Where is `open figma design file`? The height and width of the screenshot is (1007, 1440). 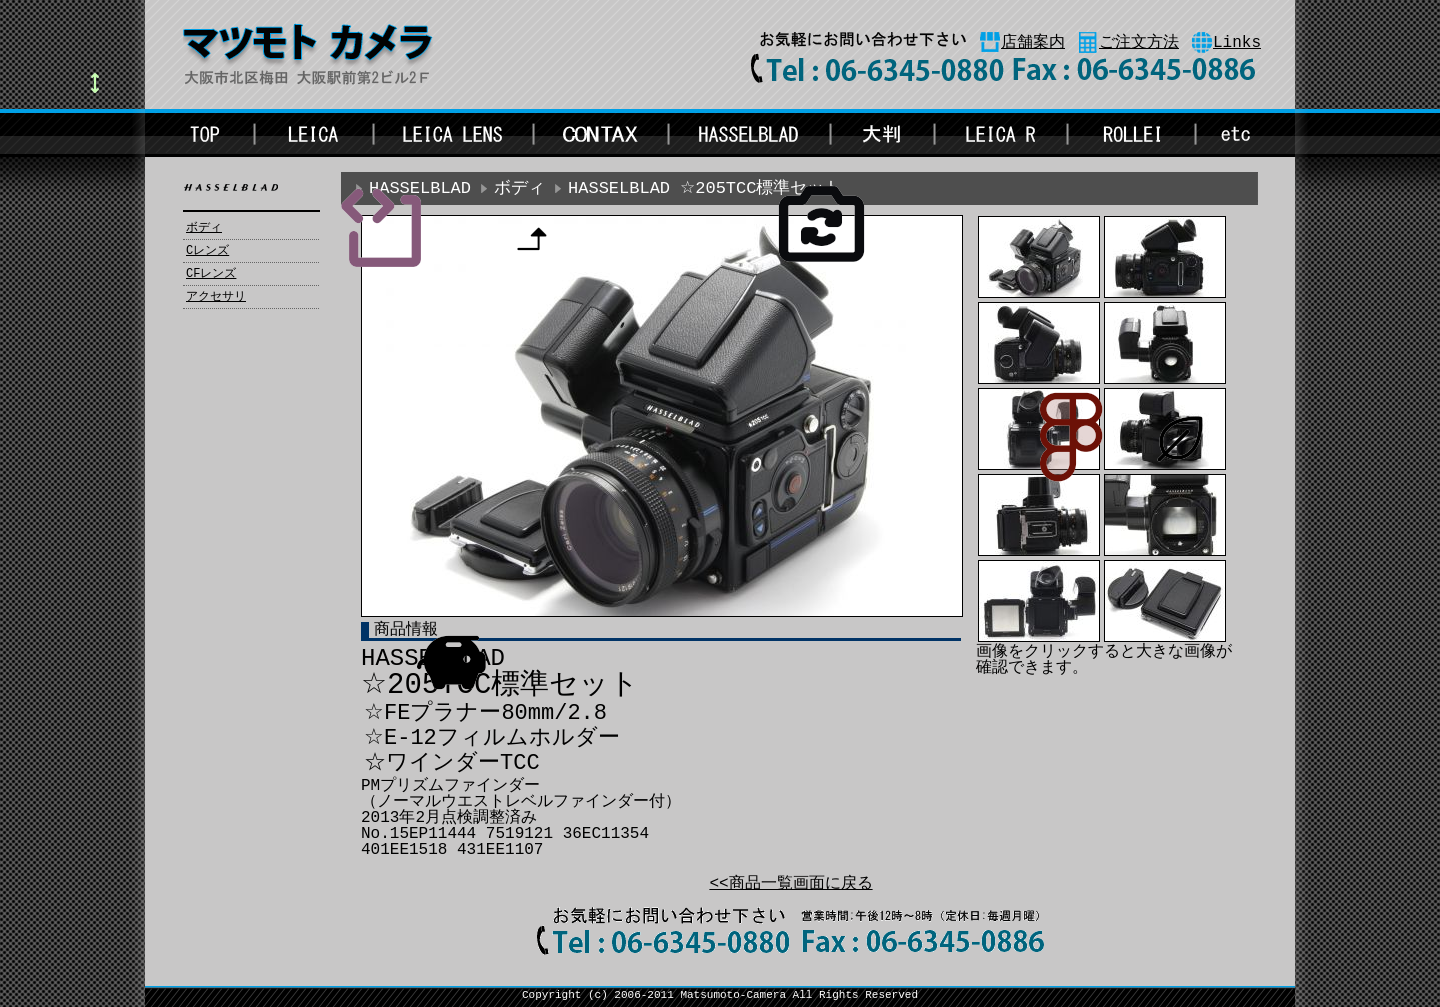
open figma design file is located at coordinates (1069, 435).